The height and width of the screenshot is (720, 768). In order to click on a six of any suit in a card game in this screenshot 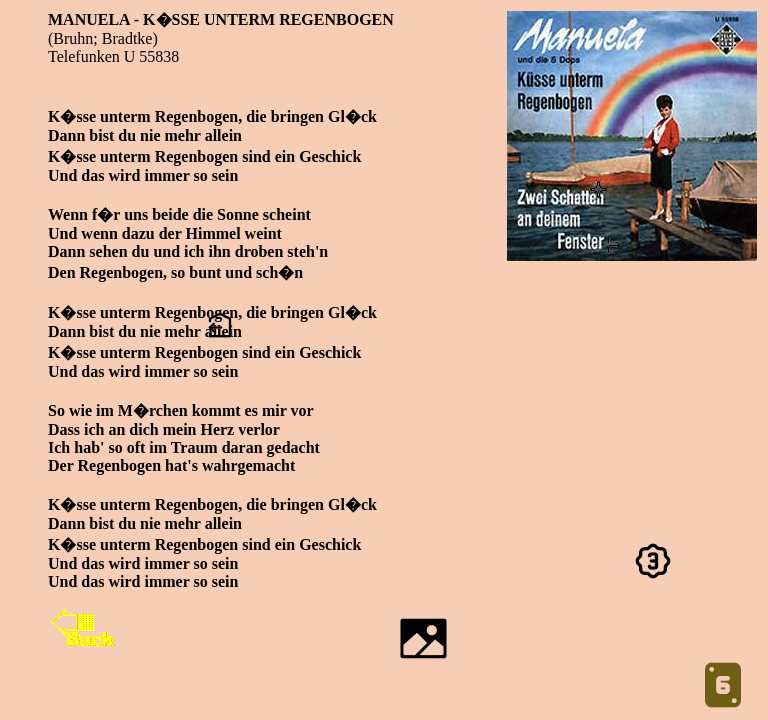, I will do `click(723, 685)`.